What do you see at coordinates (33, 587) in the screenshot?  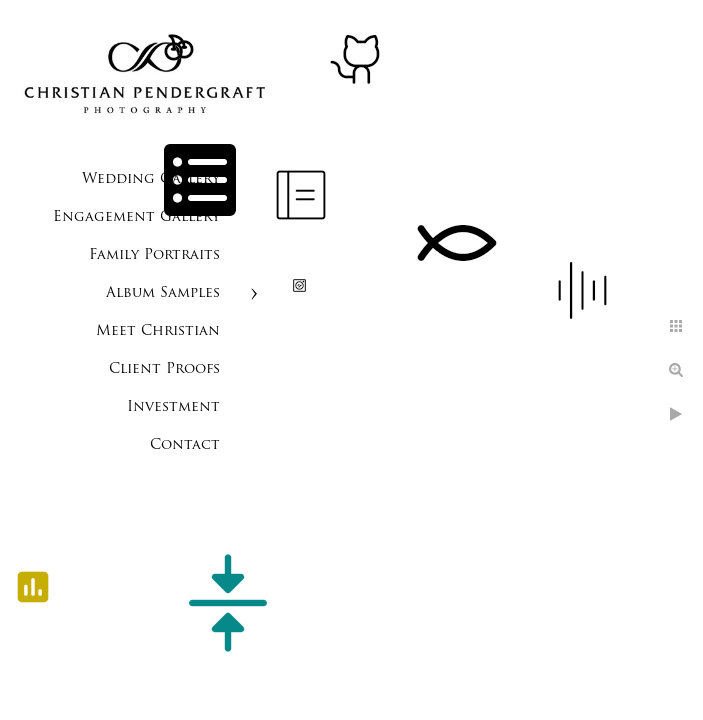 I see `view poll results or voting data` at bounding box center [33, 587].